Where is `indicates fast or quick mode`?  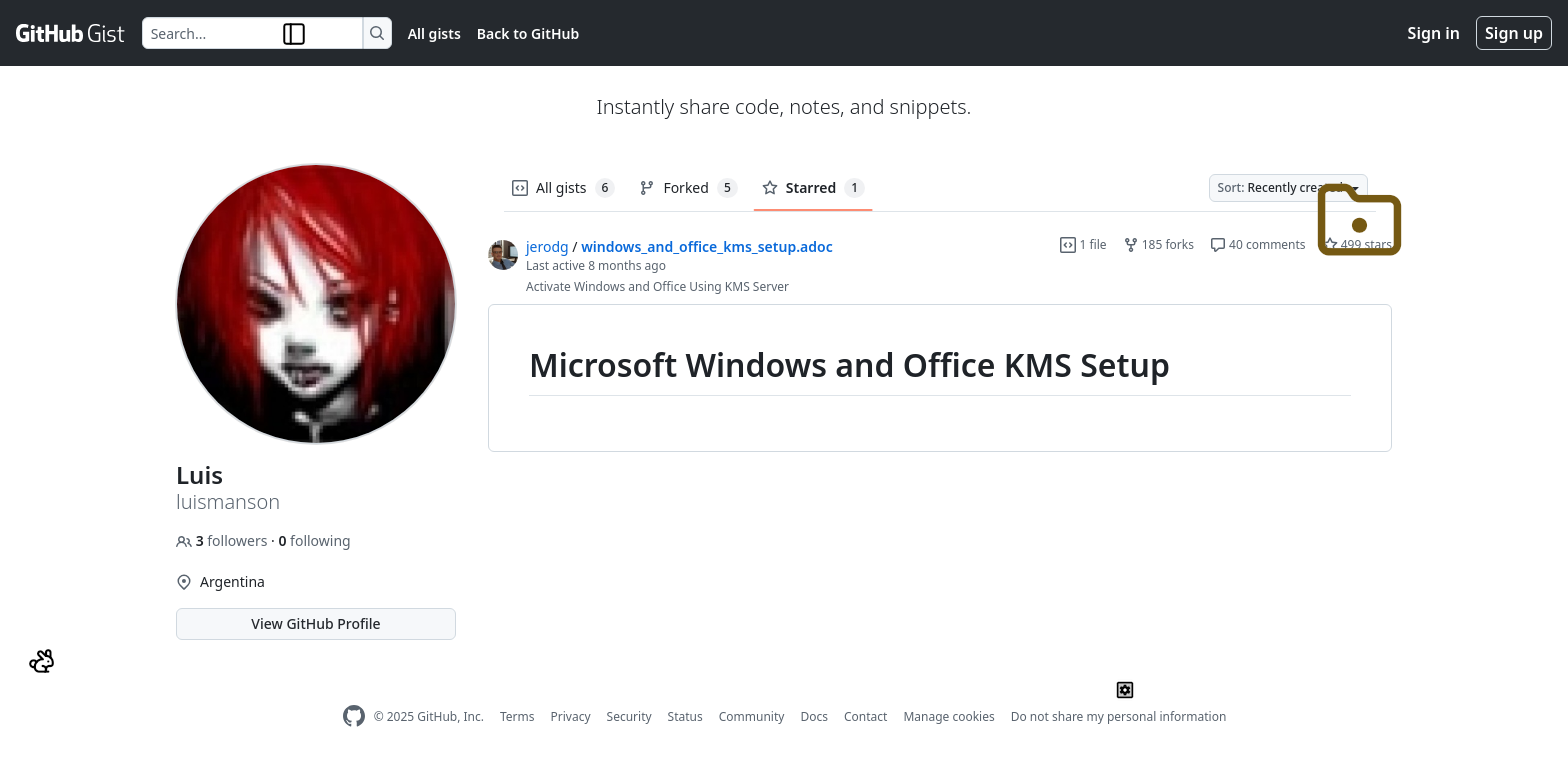 indicates fast or quick mode is located at coordinates (41, 661).